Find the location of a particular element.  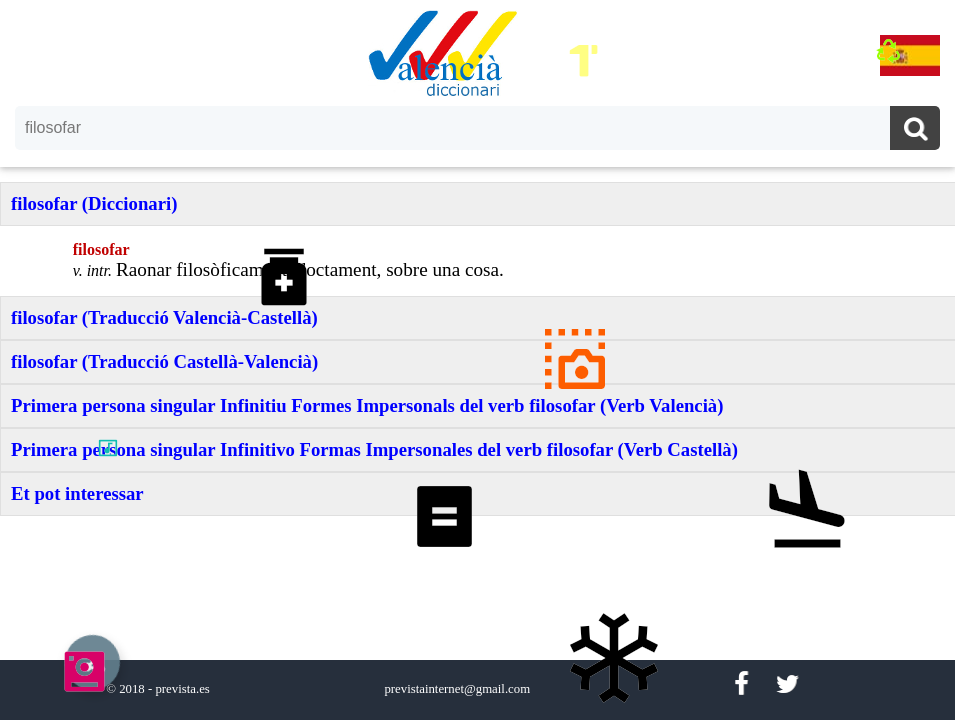

open music video player is located at coordinates (108, 448).